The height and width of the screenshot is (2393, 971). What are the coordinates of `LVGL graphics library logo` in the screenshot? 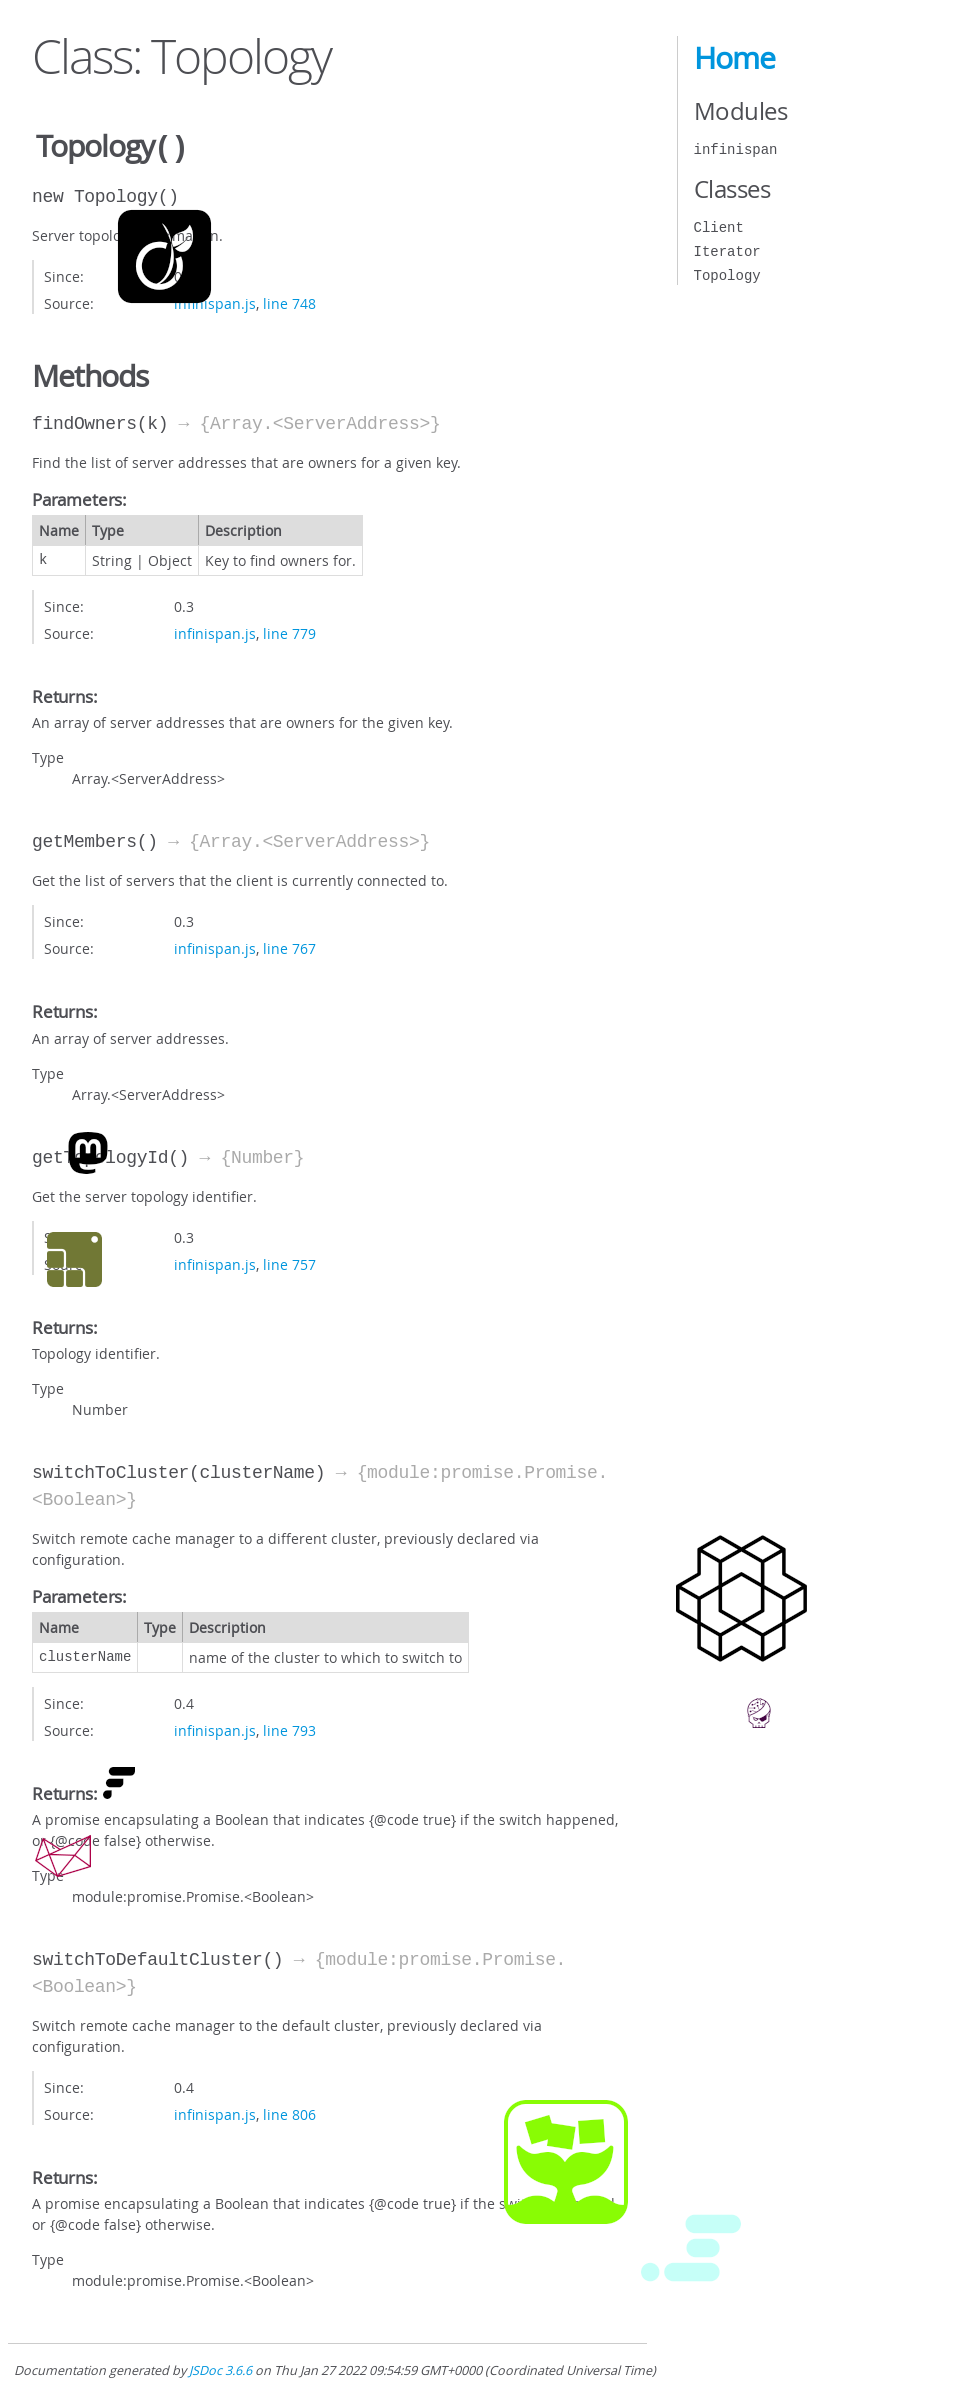 It's located at (74, 1259).